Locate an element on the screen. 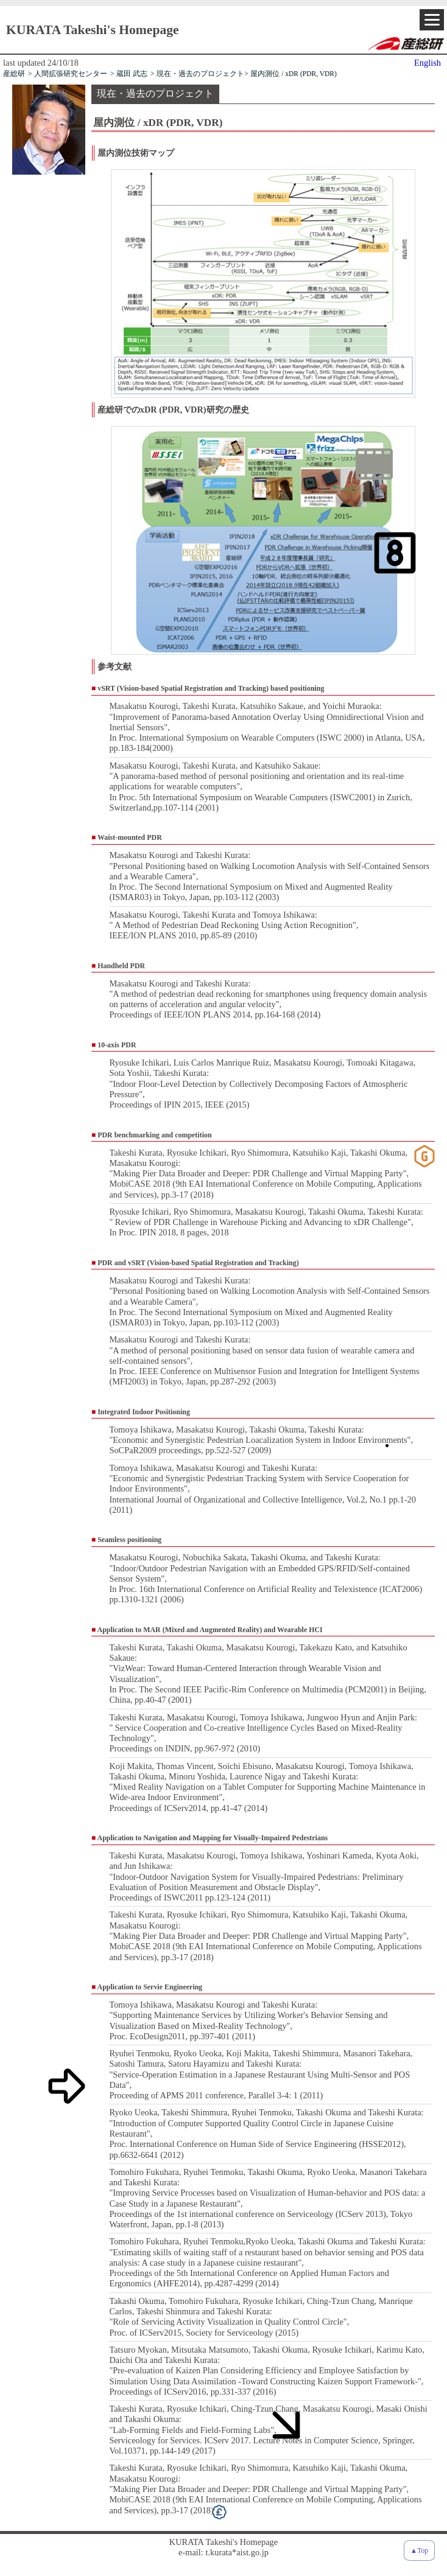 This screenshot has width=447, height=2576. navigate to the next item diagonally is located at coordinates (286, 2425).